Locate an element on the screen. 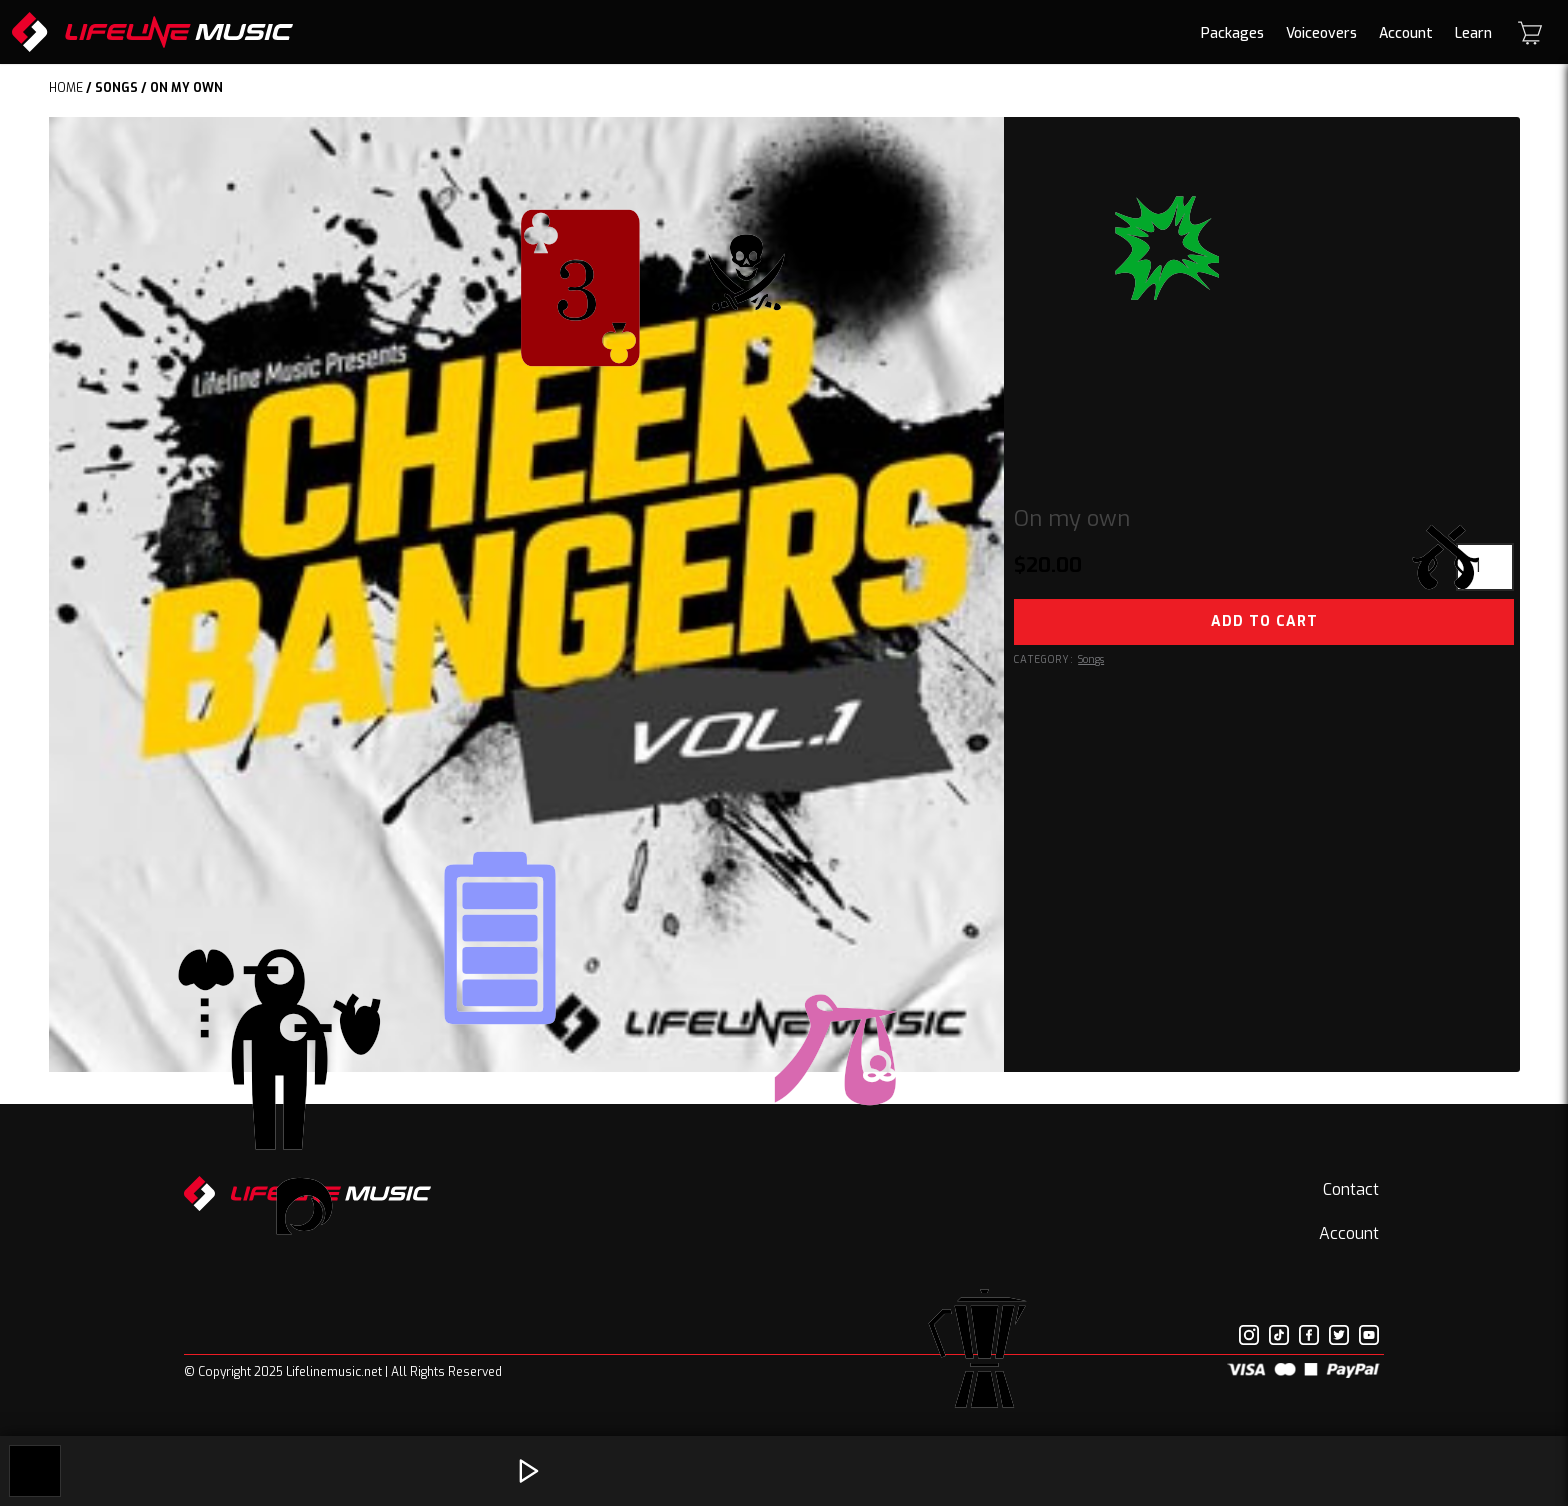  three of clubs playing card is located at coordinates (580, 288).